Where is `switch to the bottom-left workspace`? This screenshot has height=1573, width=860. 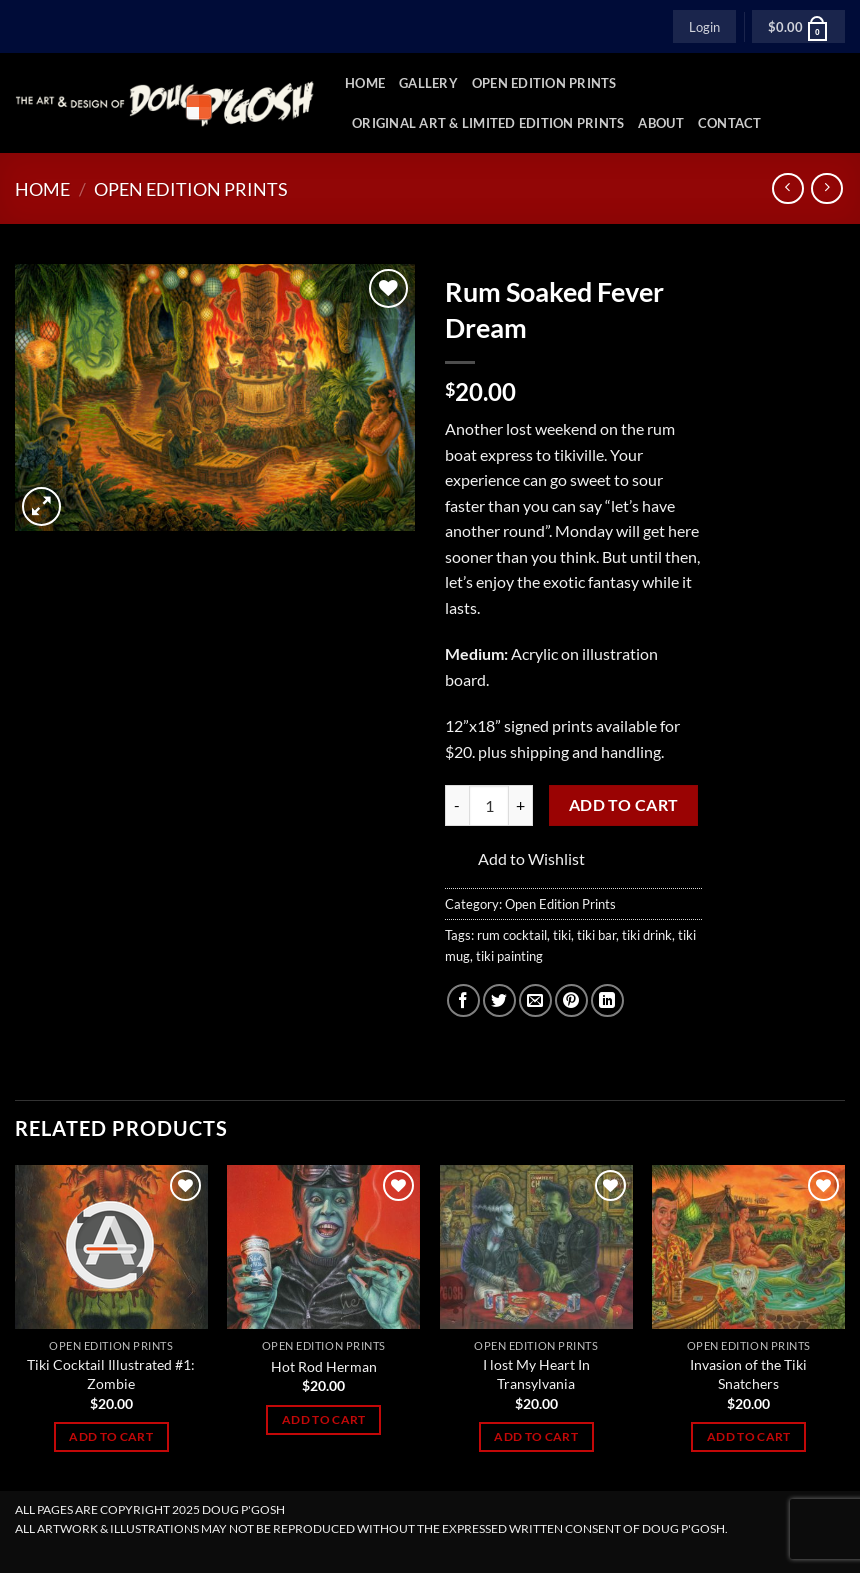
switch to the bottom-left workspace is located at coordinates (199, 107).